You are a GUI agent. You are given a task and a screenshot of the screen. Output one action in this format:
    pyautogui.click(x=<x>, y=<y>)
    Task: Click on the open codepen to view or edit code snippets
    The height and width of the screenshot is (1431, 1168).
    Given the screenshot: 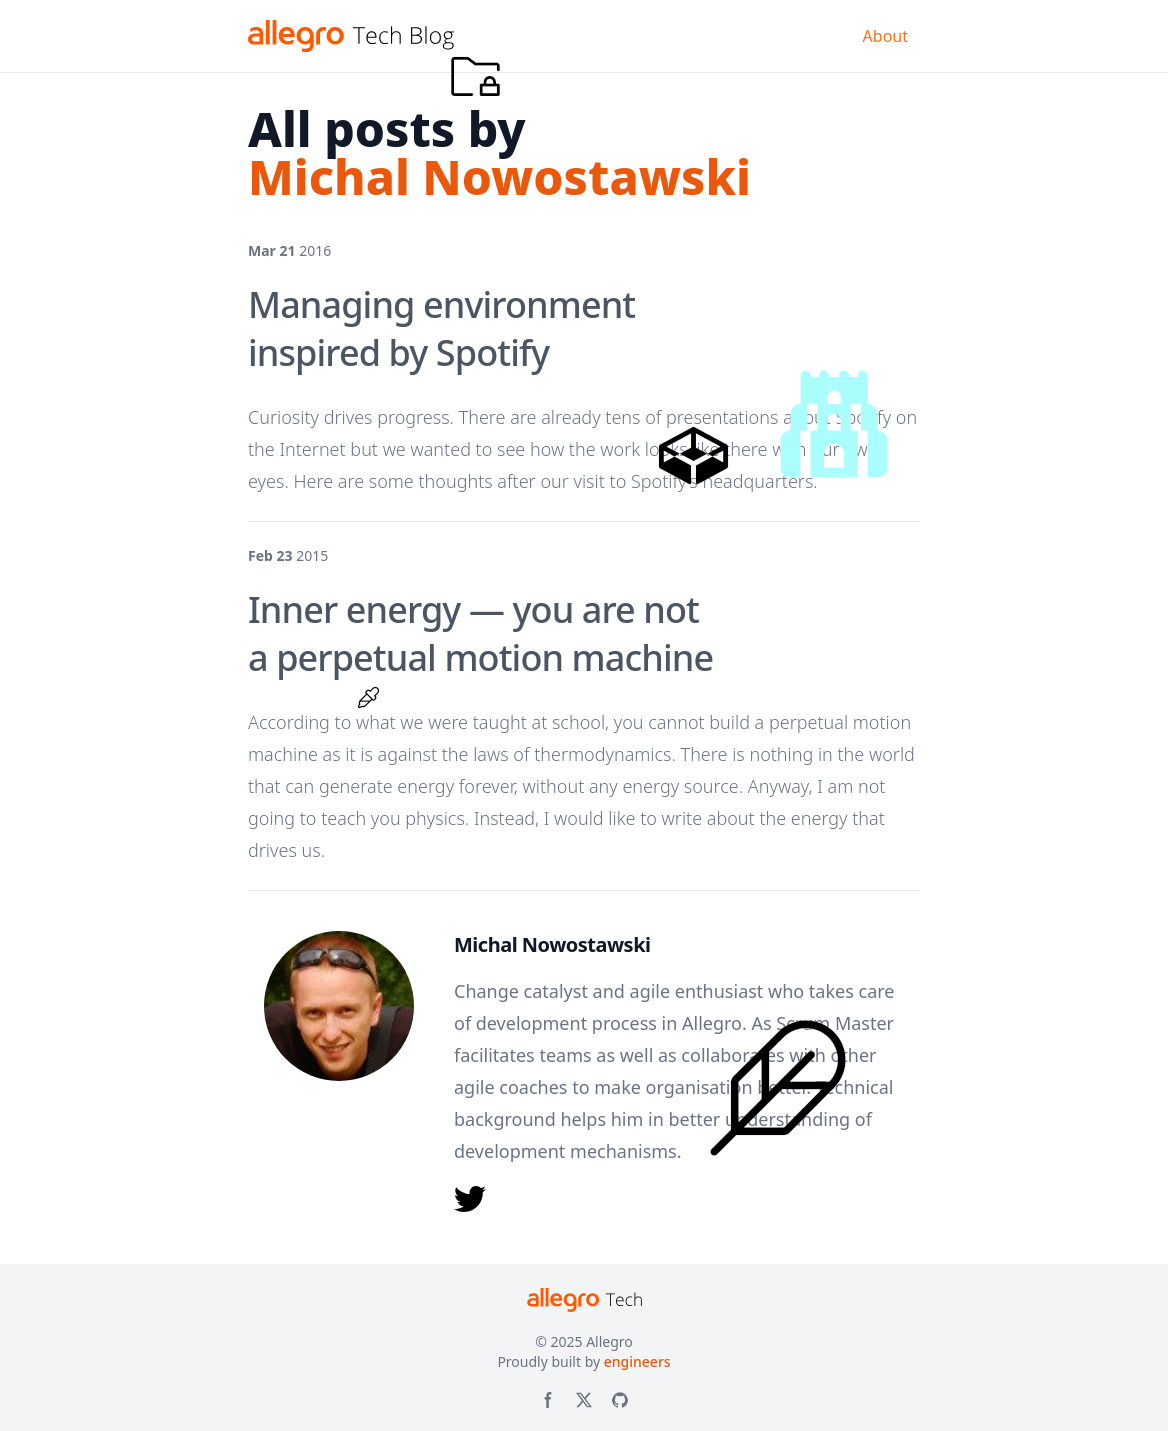 What is the action you would take?
    pyautogui.click(x=693, y=456)
    